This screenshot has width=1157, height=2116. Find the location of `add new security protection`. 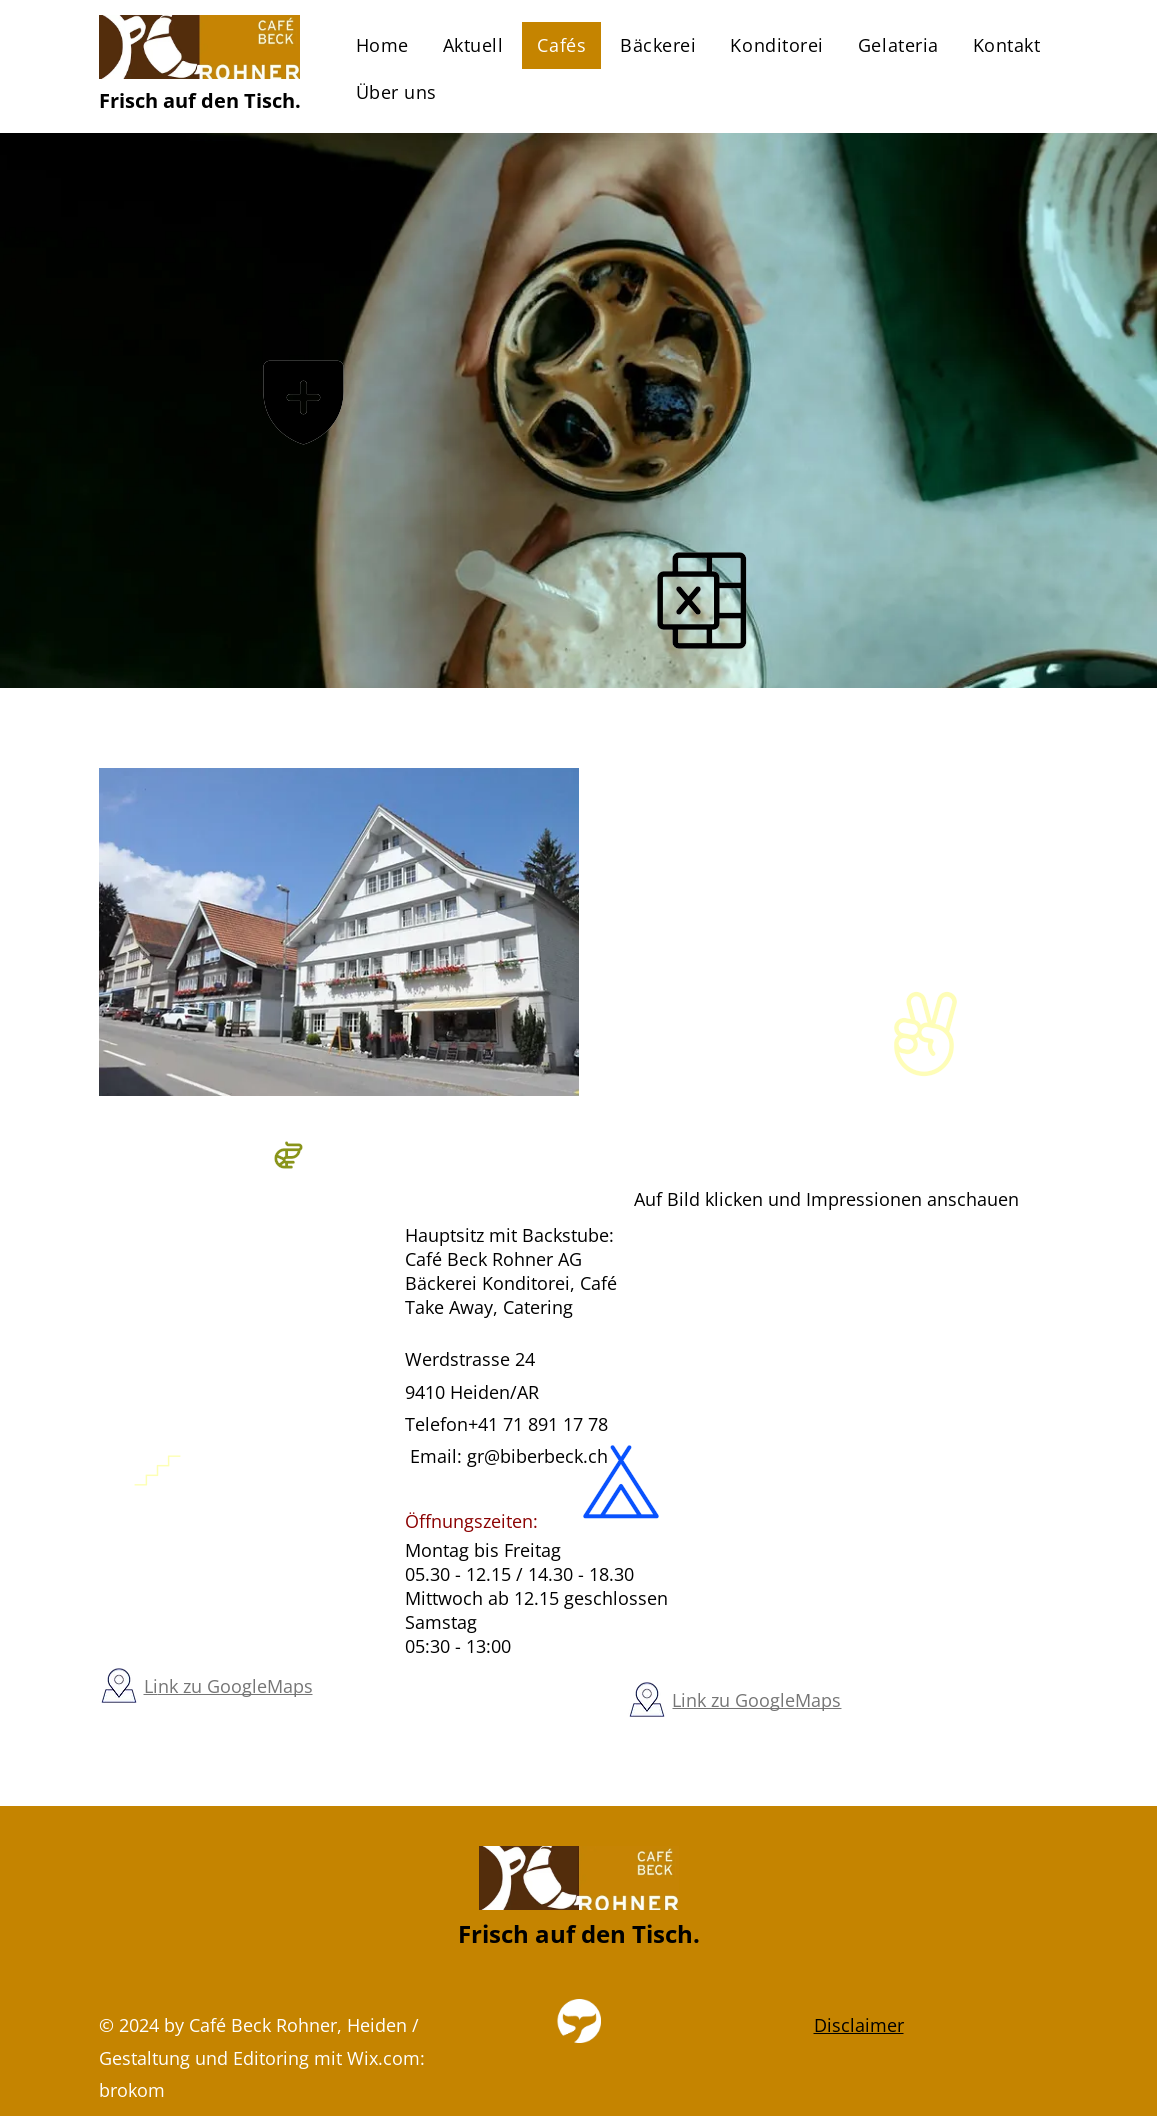

add new security protection is located at coordinates (303, 397).